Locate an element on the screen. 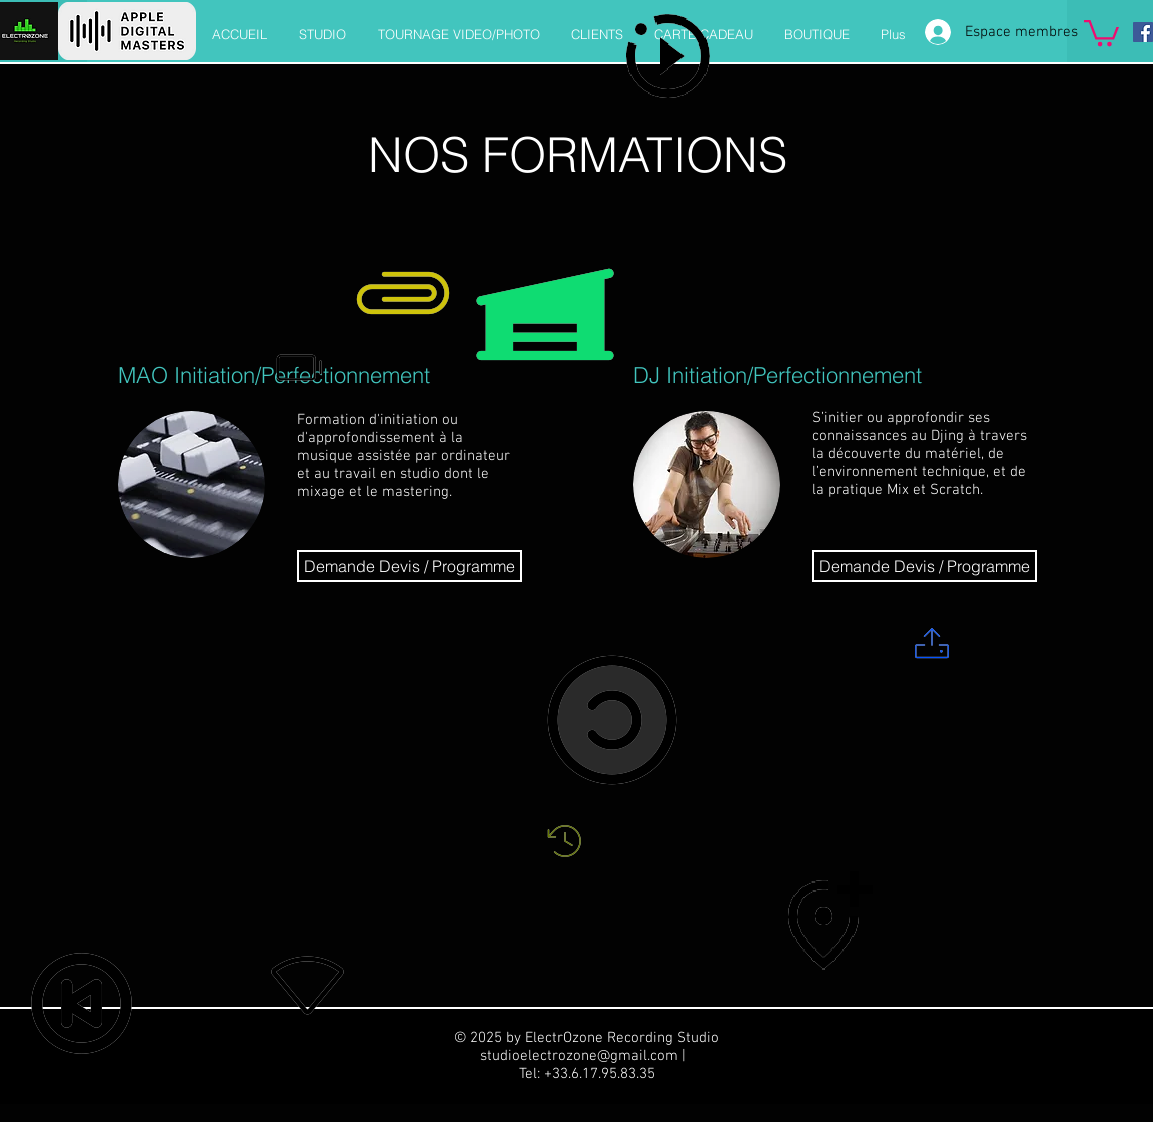  motion photos feature is enabled is located at coordinates (668, 56).